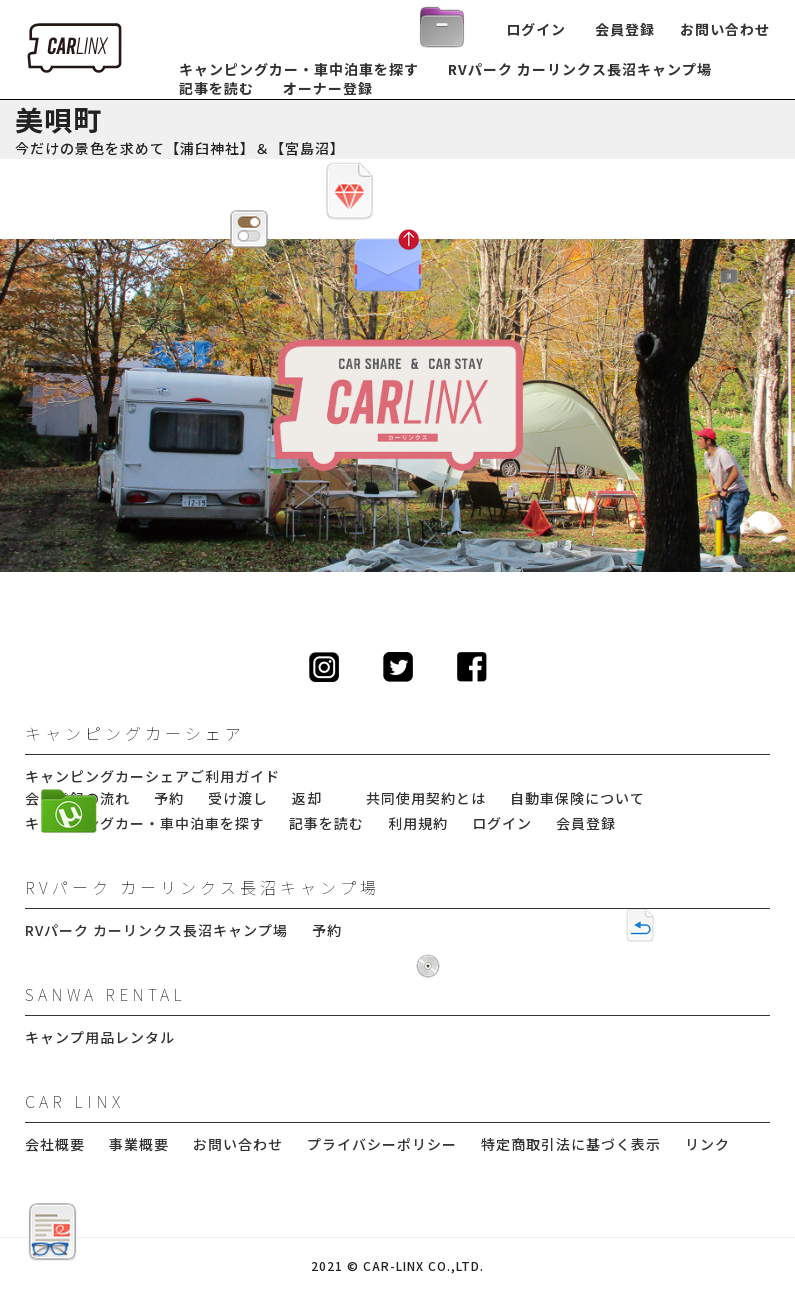 The height and width of the screenshot is (1295, 795). What do you see at coordinates (729, 275) in the screenshot?
I see `open templates folder` at bounding box center [729, 275].